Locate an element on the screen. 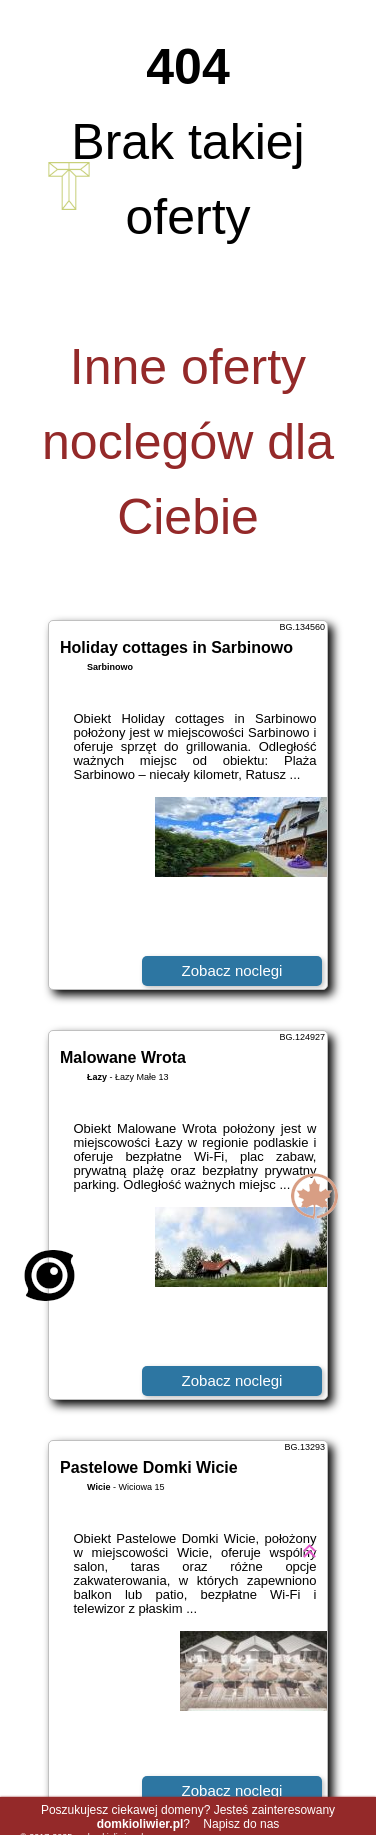 The width and height of the screenshot is (376, 1835). open the Air Canada app or website is located at coordinates (314, 1196).